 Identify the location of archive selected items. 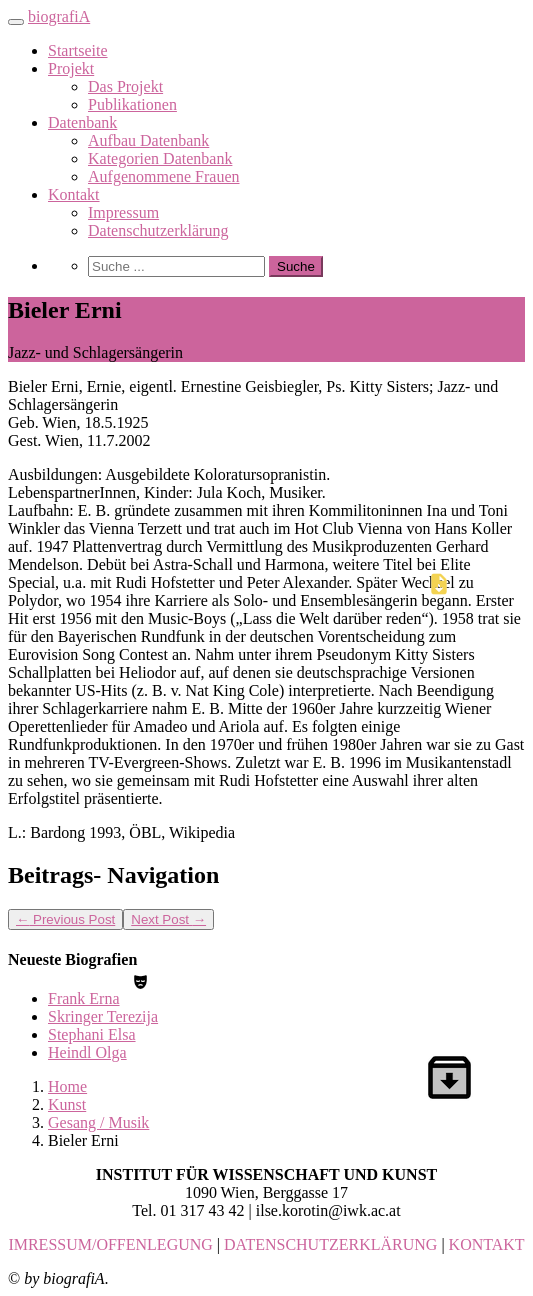
(449, 1077).